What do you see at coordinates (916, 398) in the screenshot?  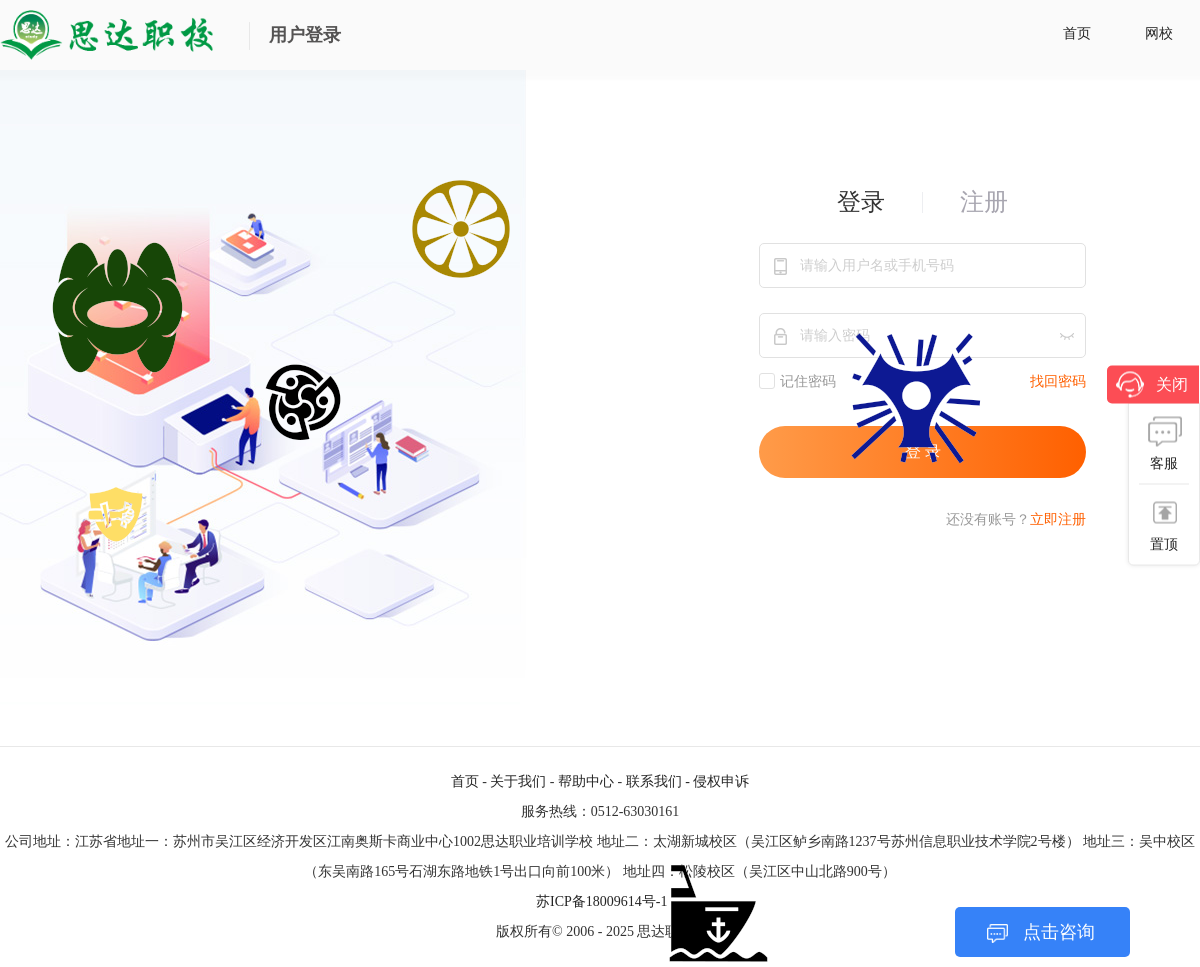 I see `view rare or legendary item details` at bounding box center [916, 398].